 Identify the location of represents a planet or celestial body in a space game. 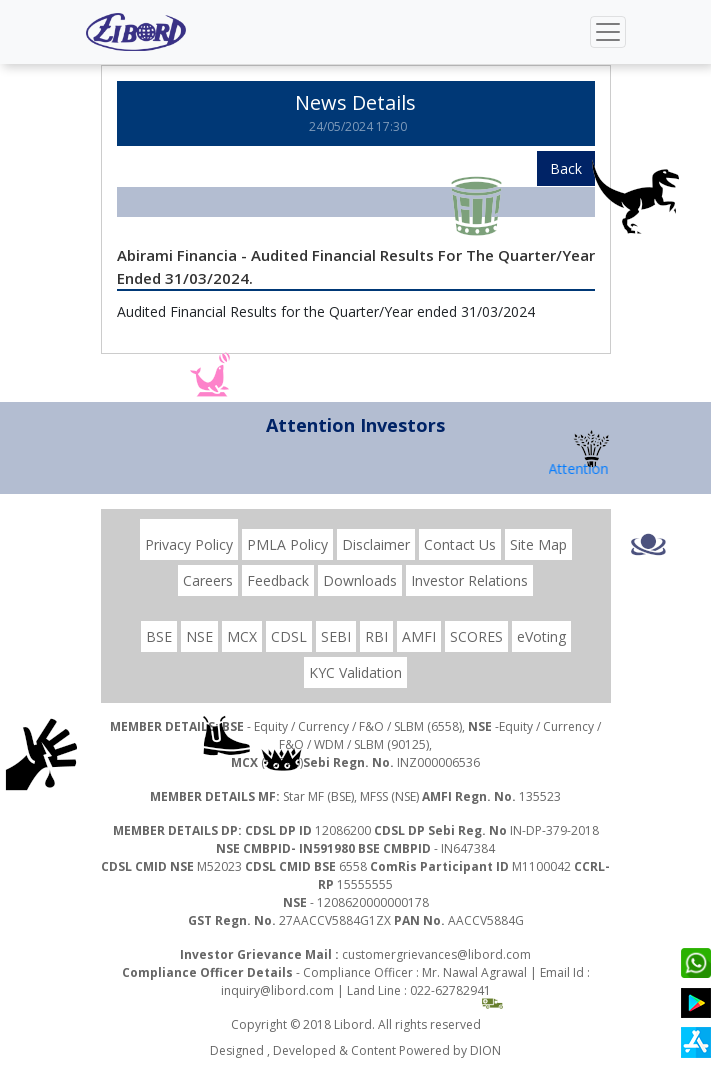
(648, 545).